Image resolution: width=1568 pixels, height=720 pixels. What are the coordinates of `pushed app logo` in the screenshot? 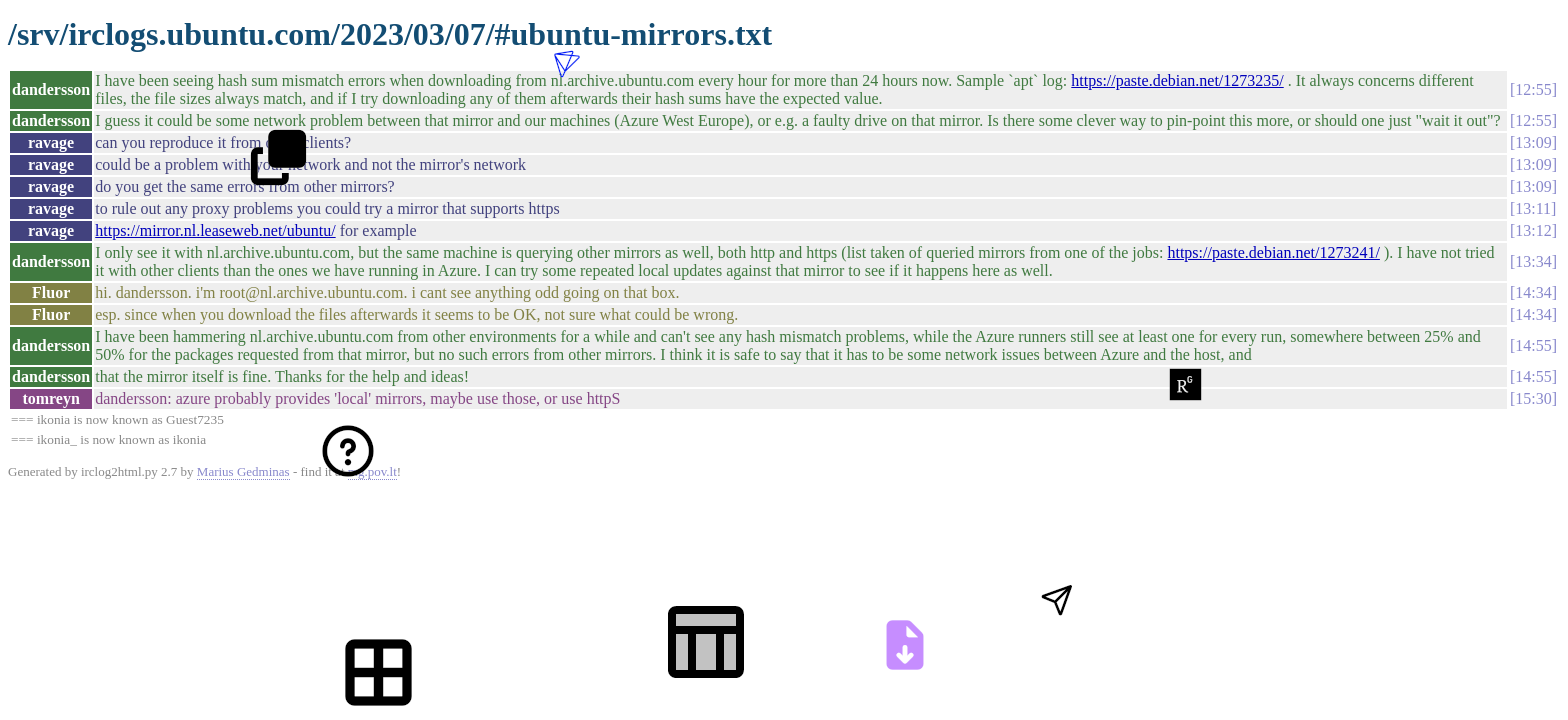 It's located at (567, 64).